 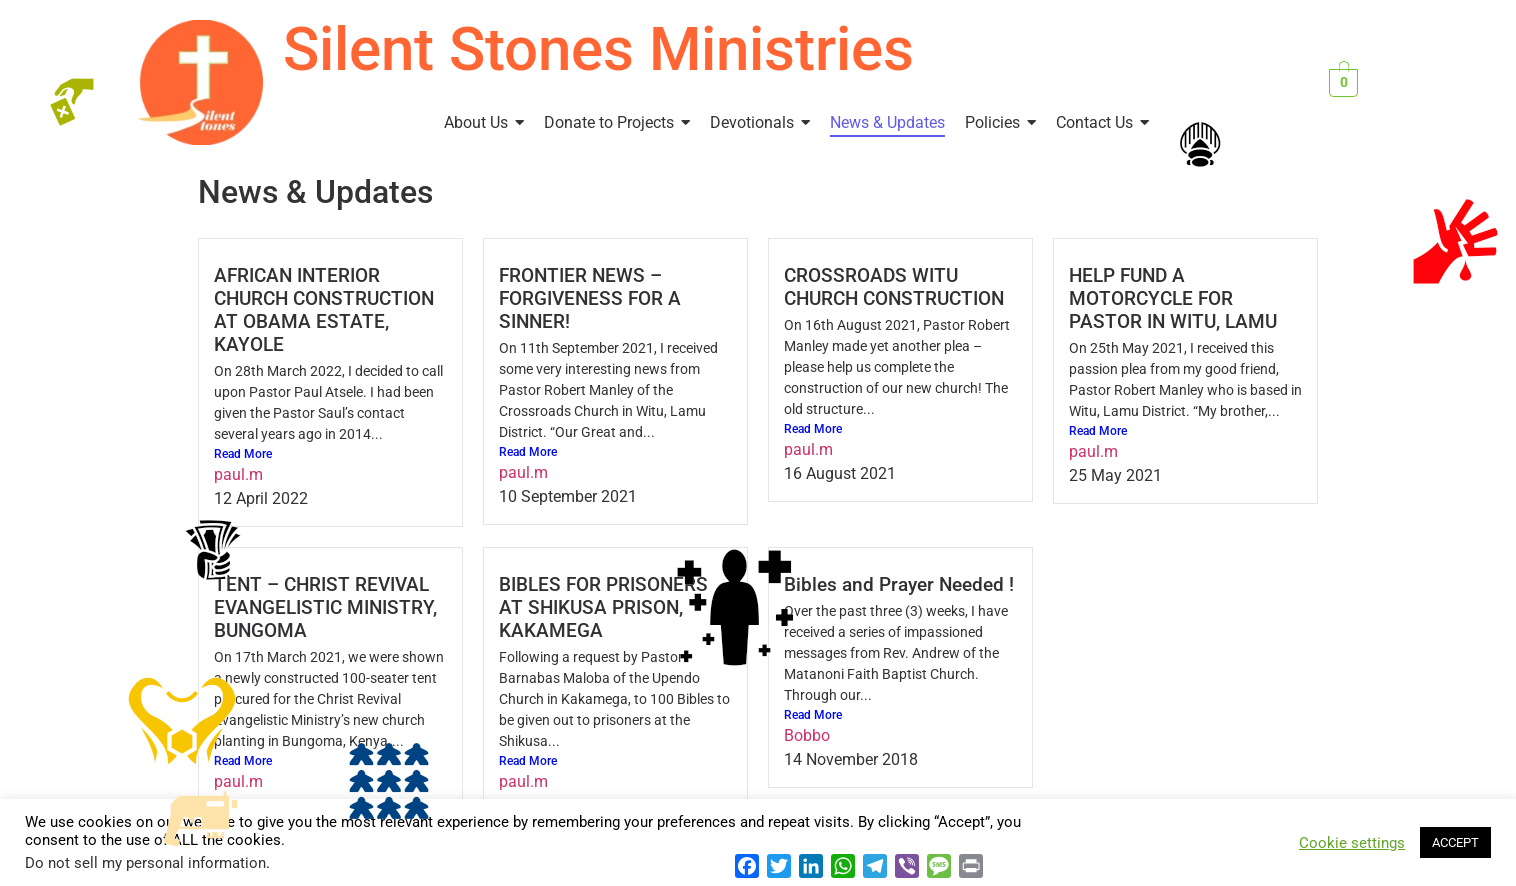 What do you see at coordinates (200, 820) in the screenshot?
I see `select bolter weapon in game inventory` at bounding box center [200, 820].